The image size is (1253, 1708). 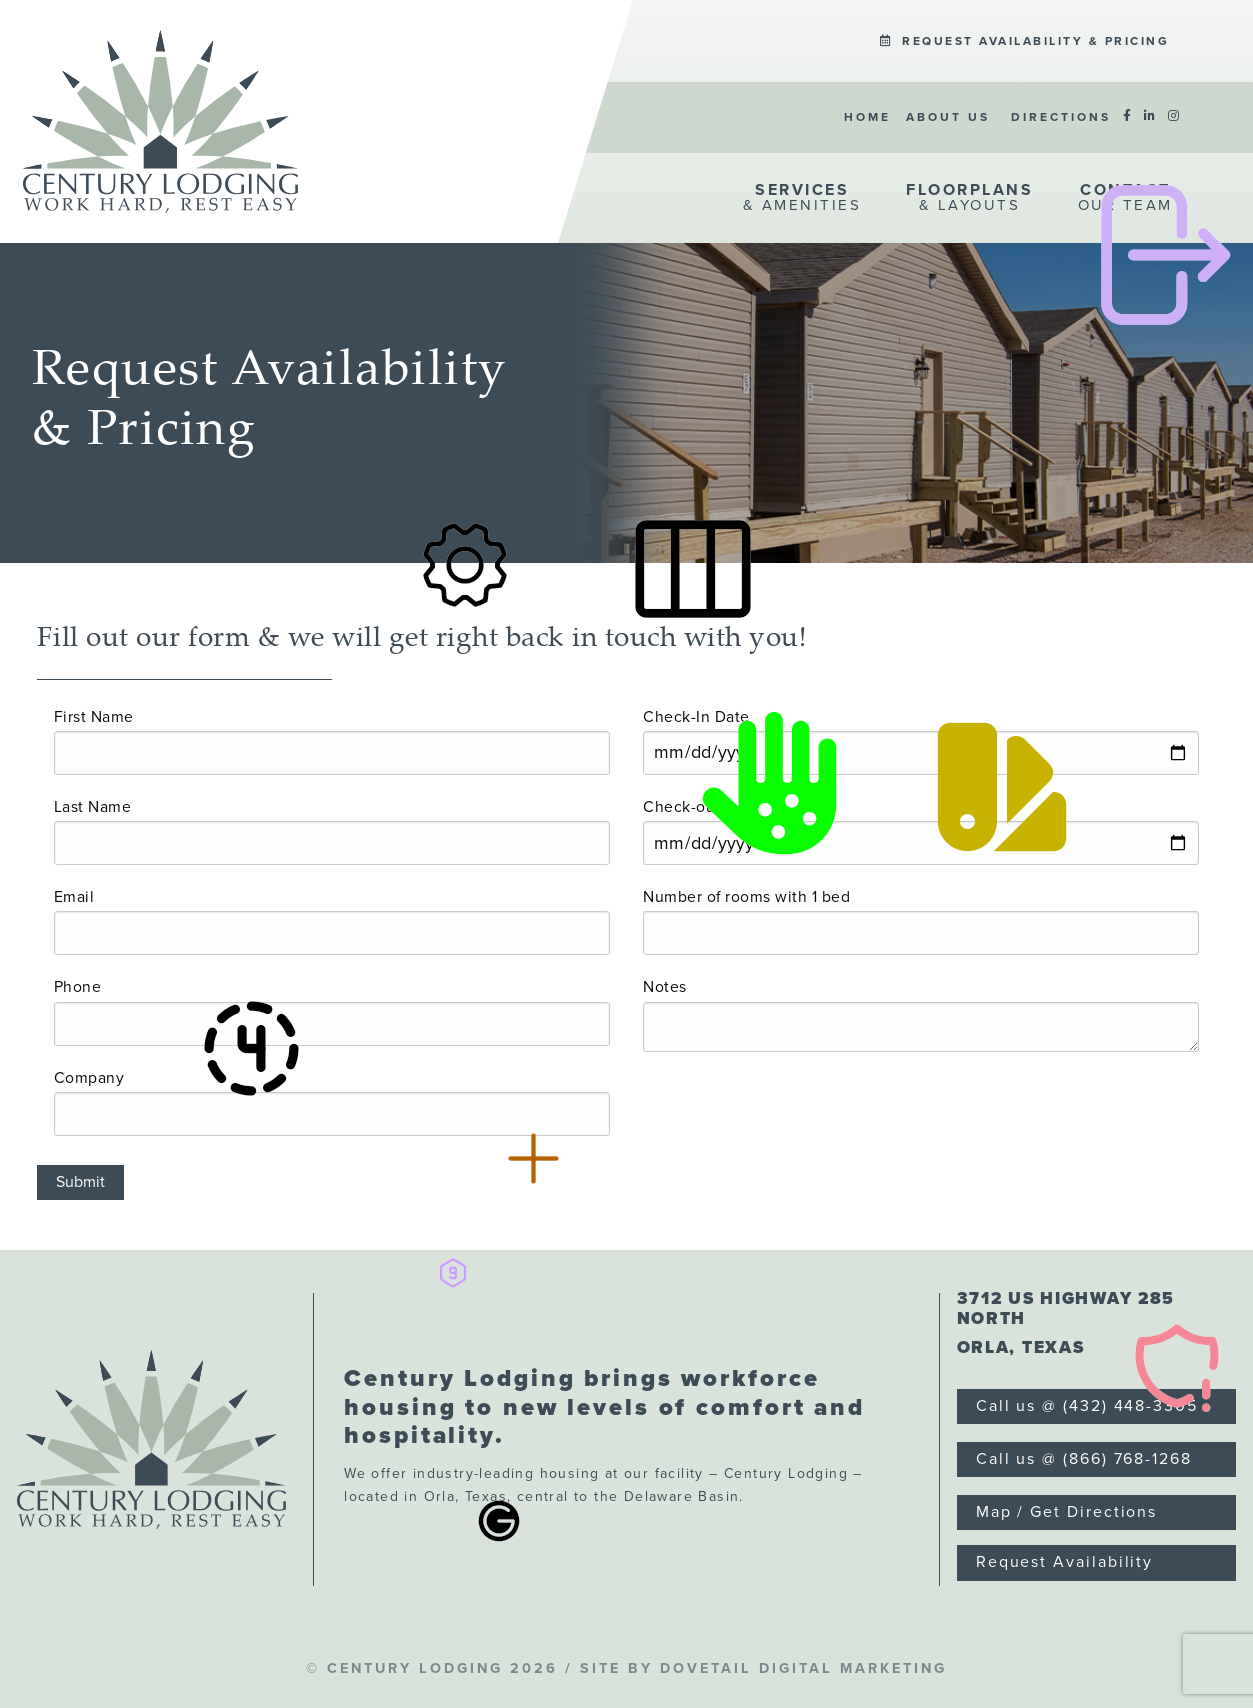 I want to click on sign in with Google, so click(x=499, y=1521).